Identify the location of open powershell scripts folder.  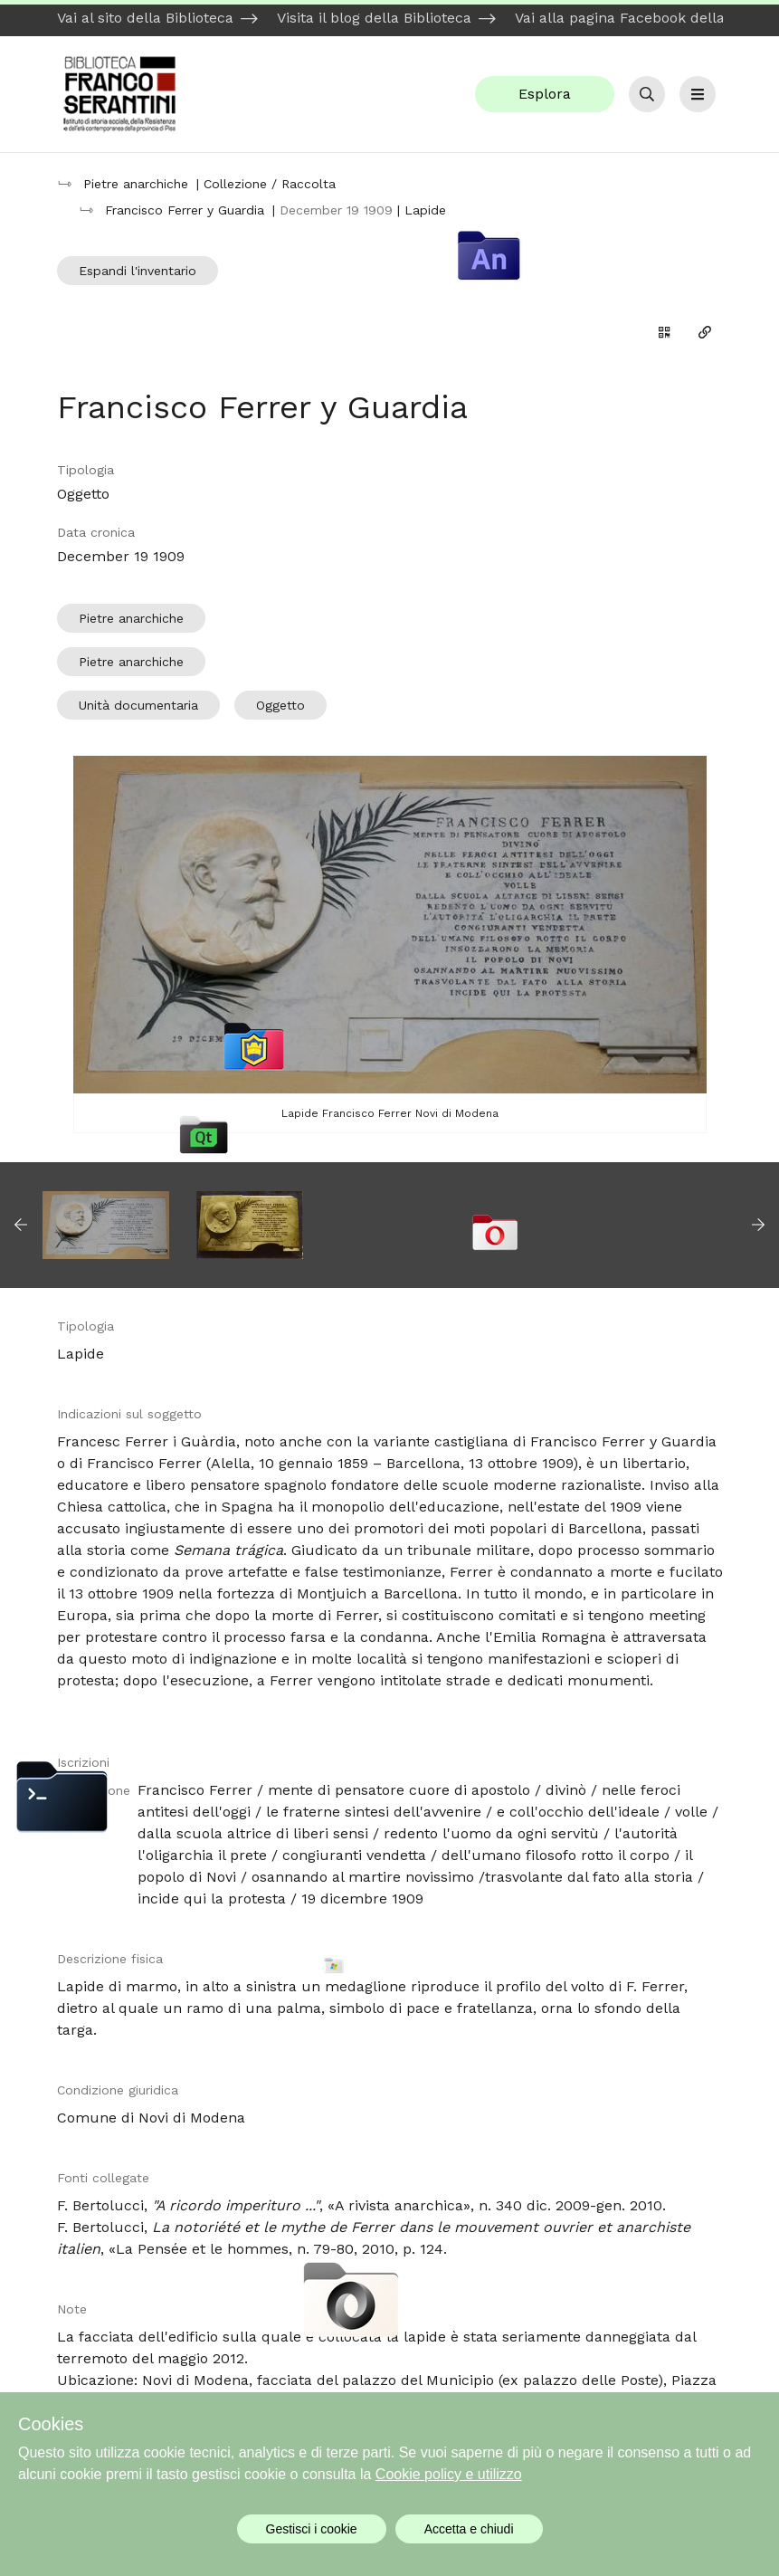
(62, 1799).